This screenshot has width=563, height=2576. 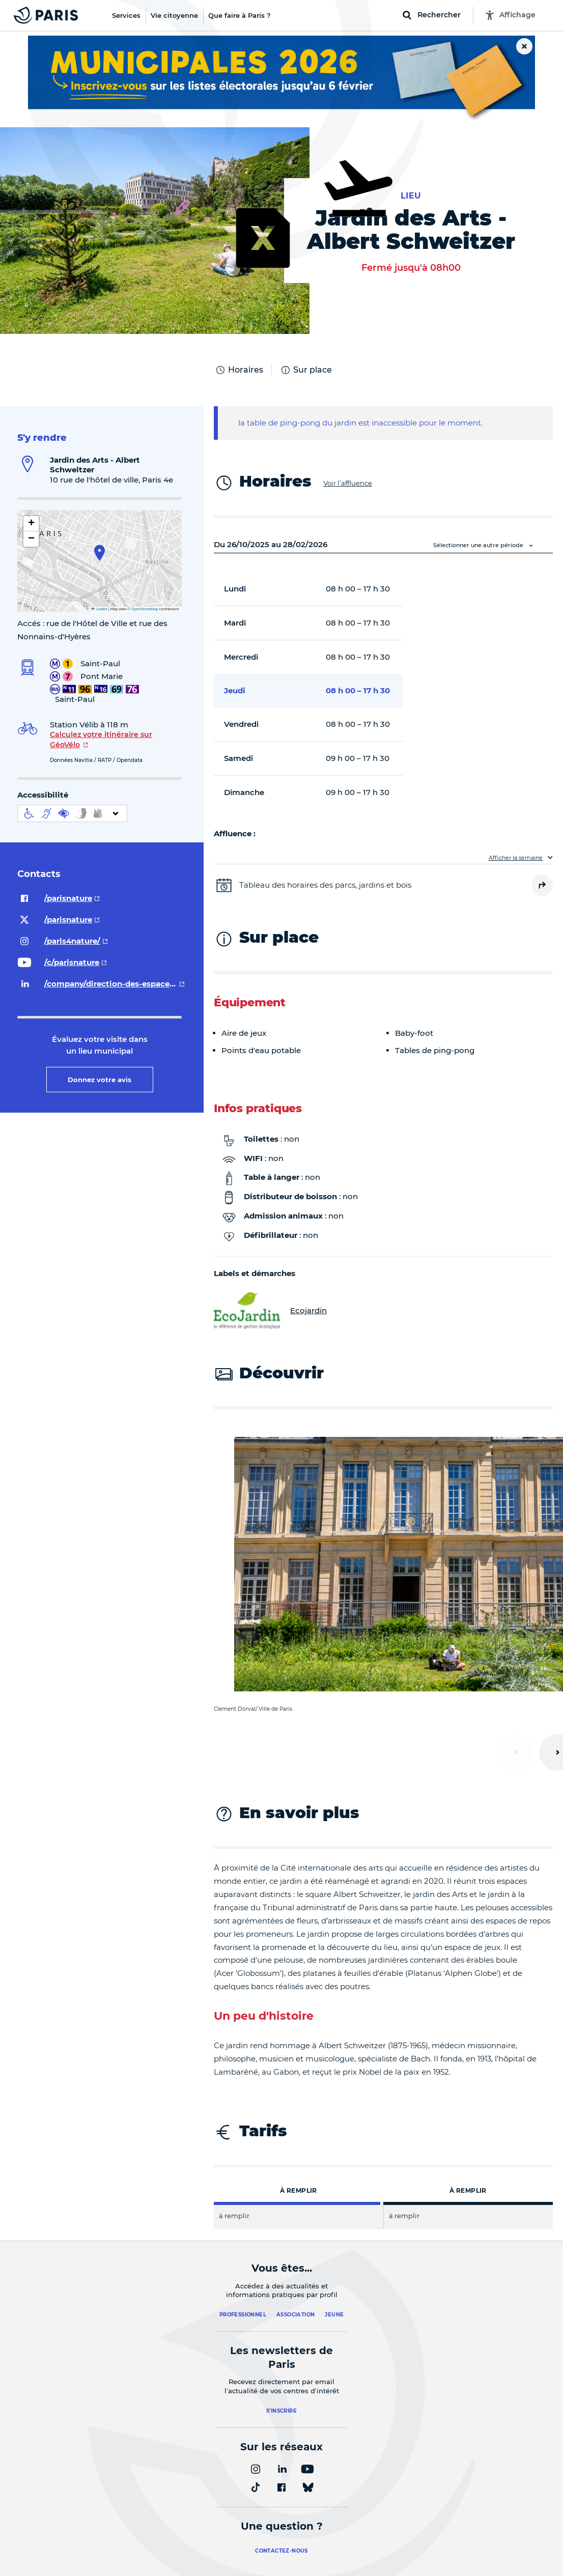 I want to click on select a color from the screen, so click(x=182, y=207).